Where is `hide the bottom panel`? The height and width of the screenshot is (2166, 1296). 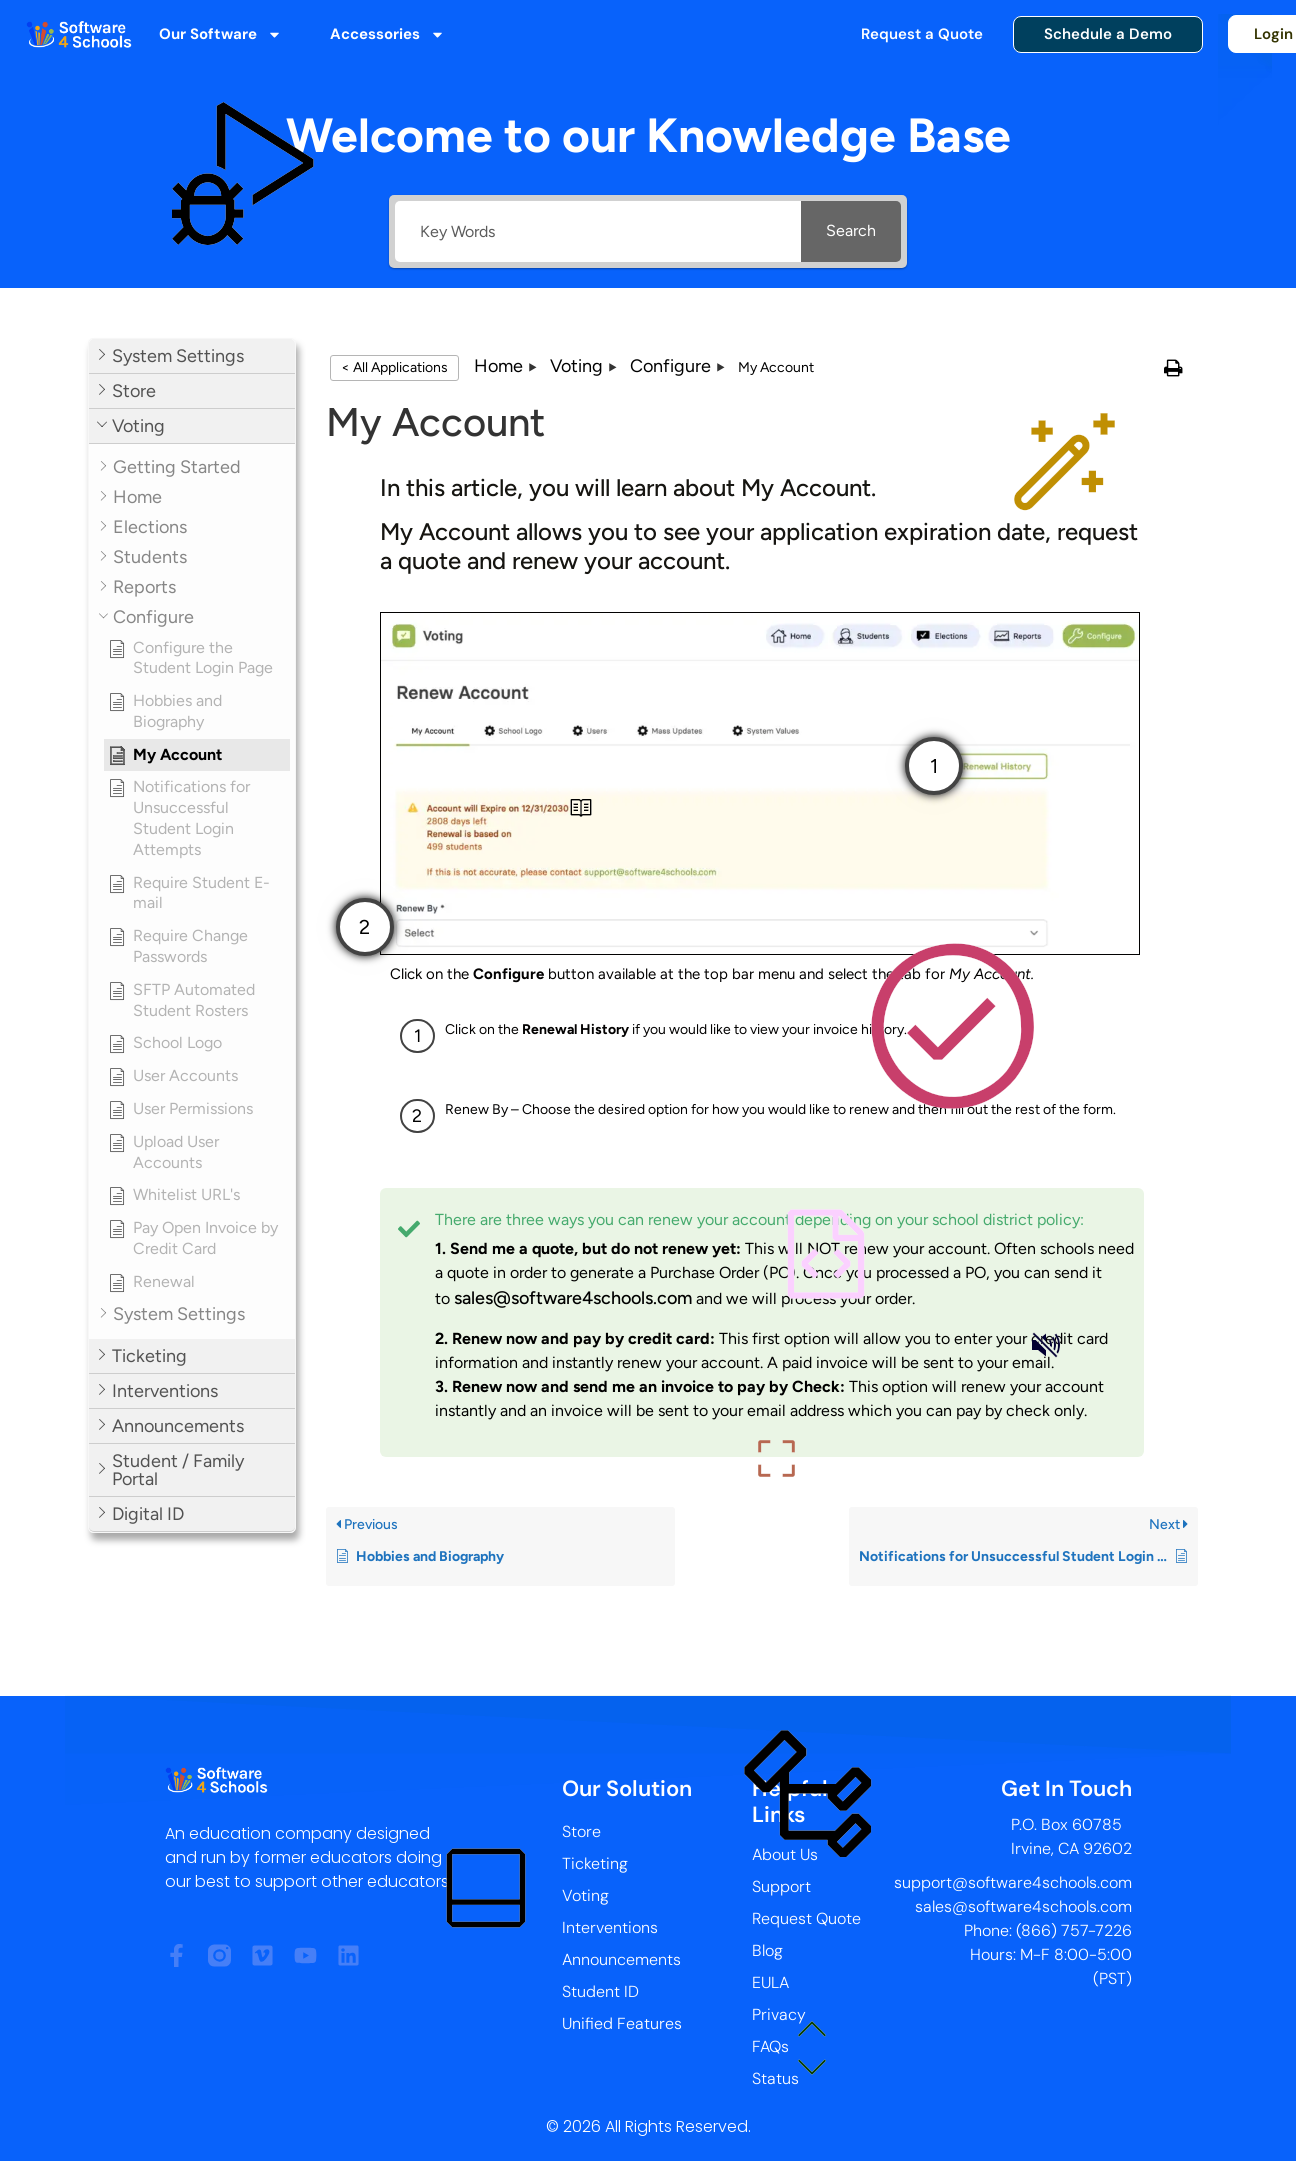 hide the bottom panel is located at coordinates (486, 1888).